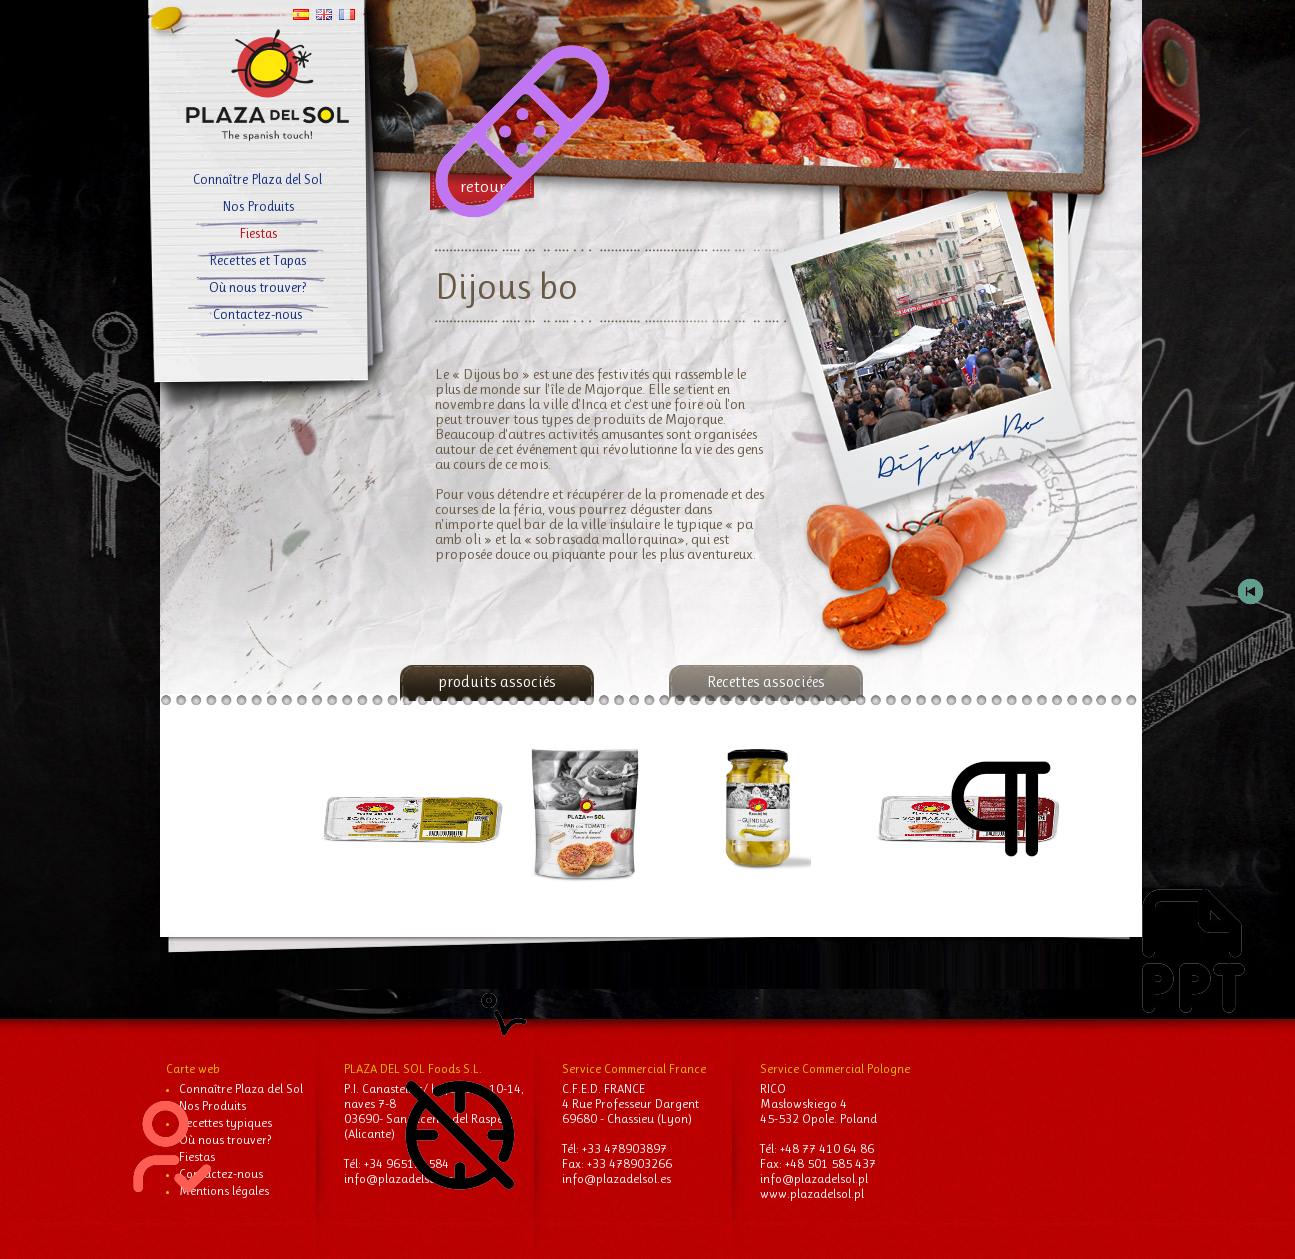 Image resolution: width=1295 pixels, height=1259 pixels. I want to click on PowerPoint file type indicator, so click(1192, 951).